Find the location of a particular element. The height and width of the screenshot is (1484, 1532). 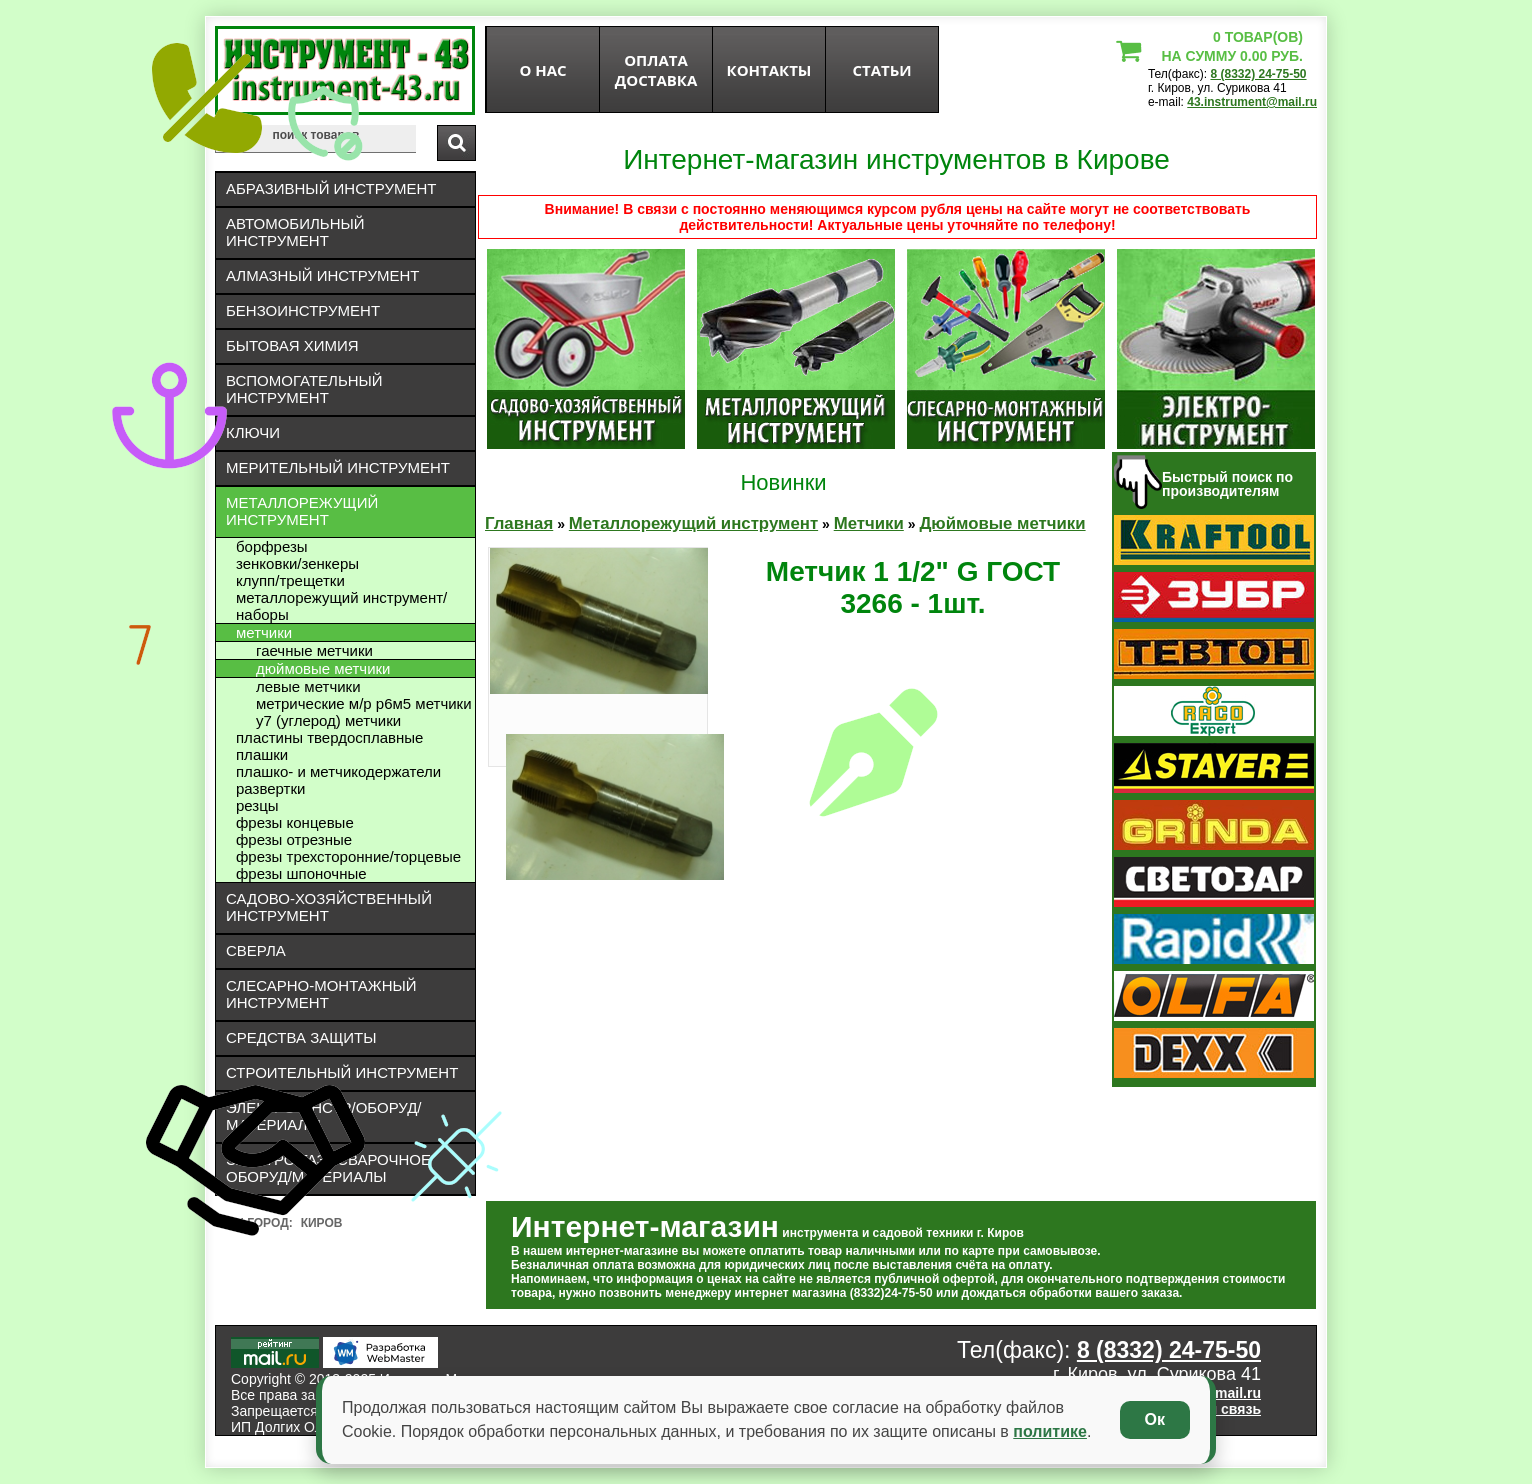

indicates a partnership or collaboration feature is located at coordinates (255, 1153).